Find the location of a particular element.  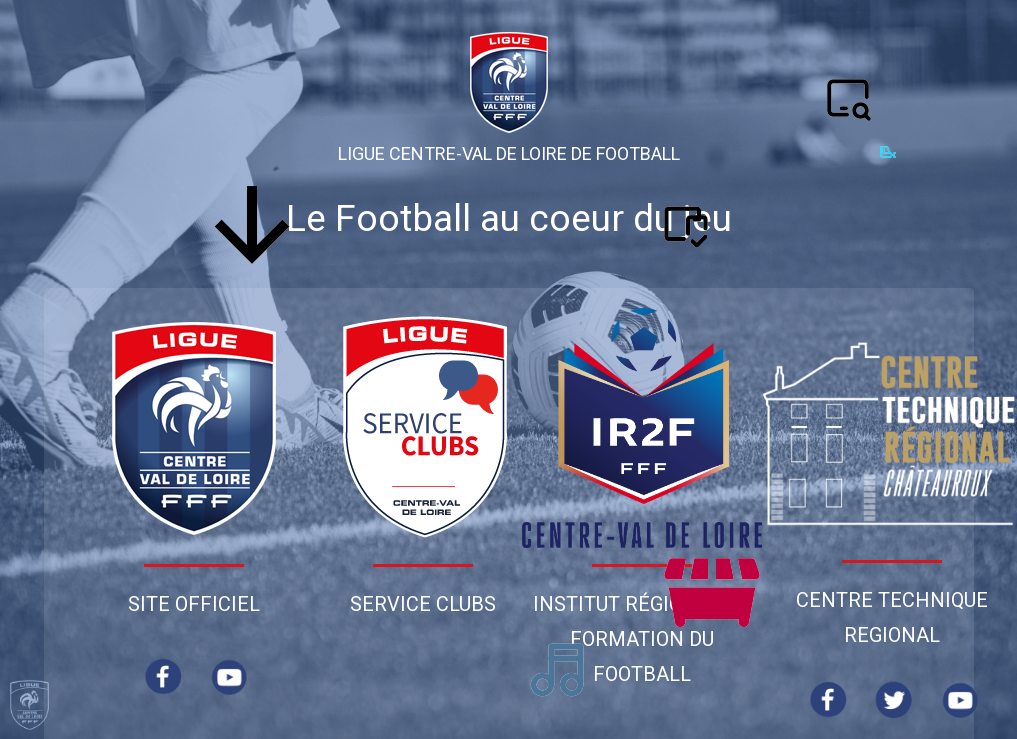

construction or building project category is located at coordinates (888, 152).